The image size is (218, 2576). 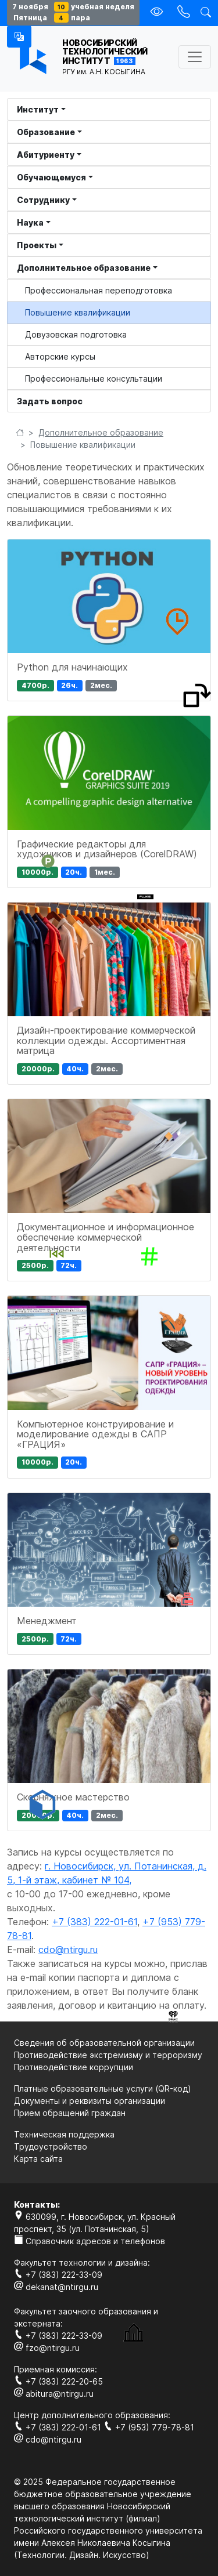 What do you see at coordinates (48, 861) in the screenshot?
I see `visit Product Hunt website or app` at bounding box center [48, 861].